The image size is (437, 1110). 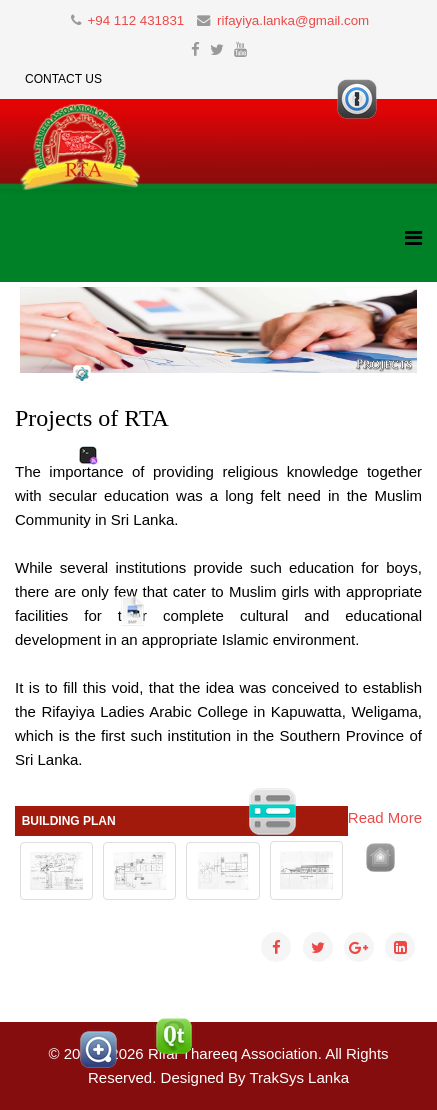 I want to click on open the home app, so click(x=380, y=857).